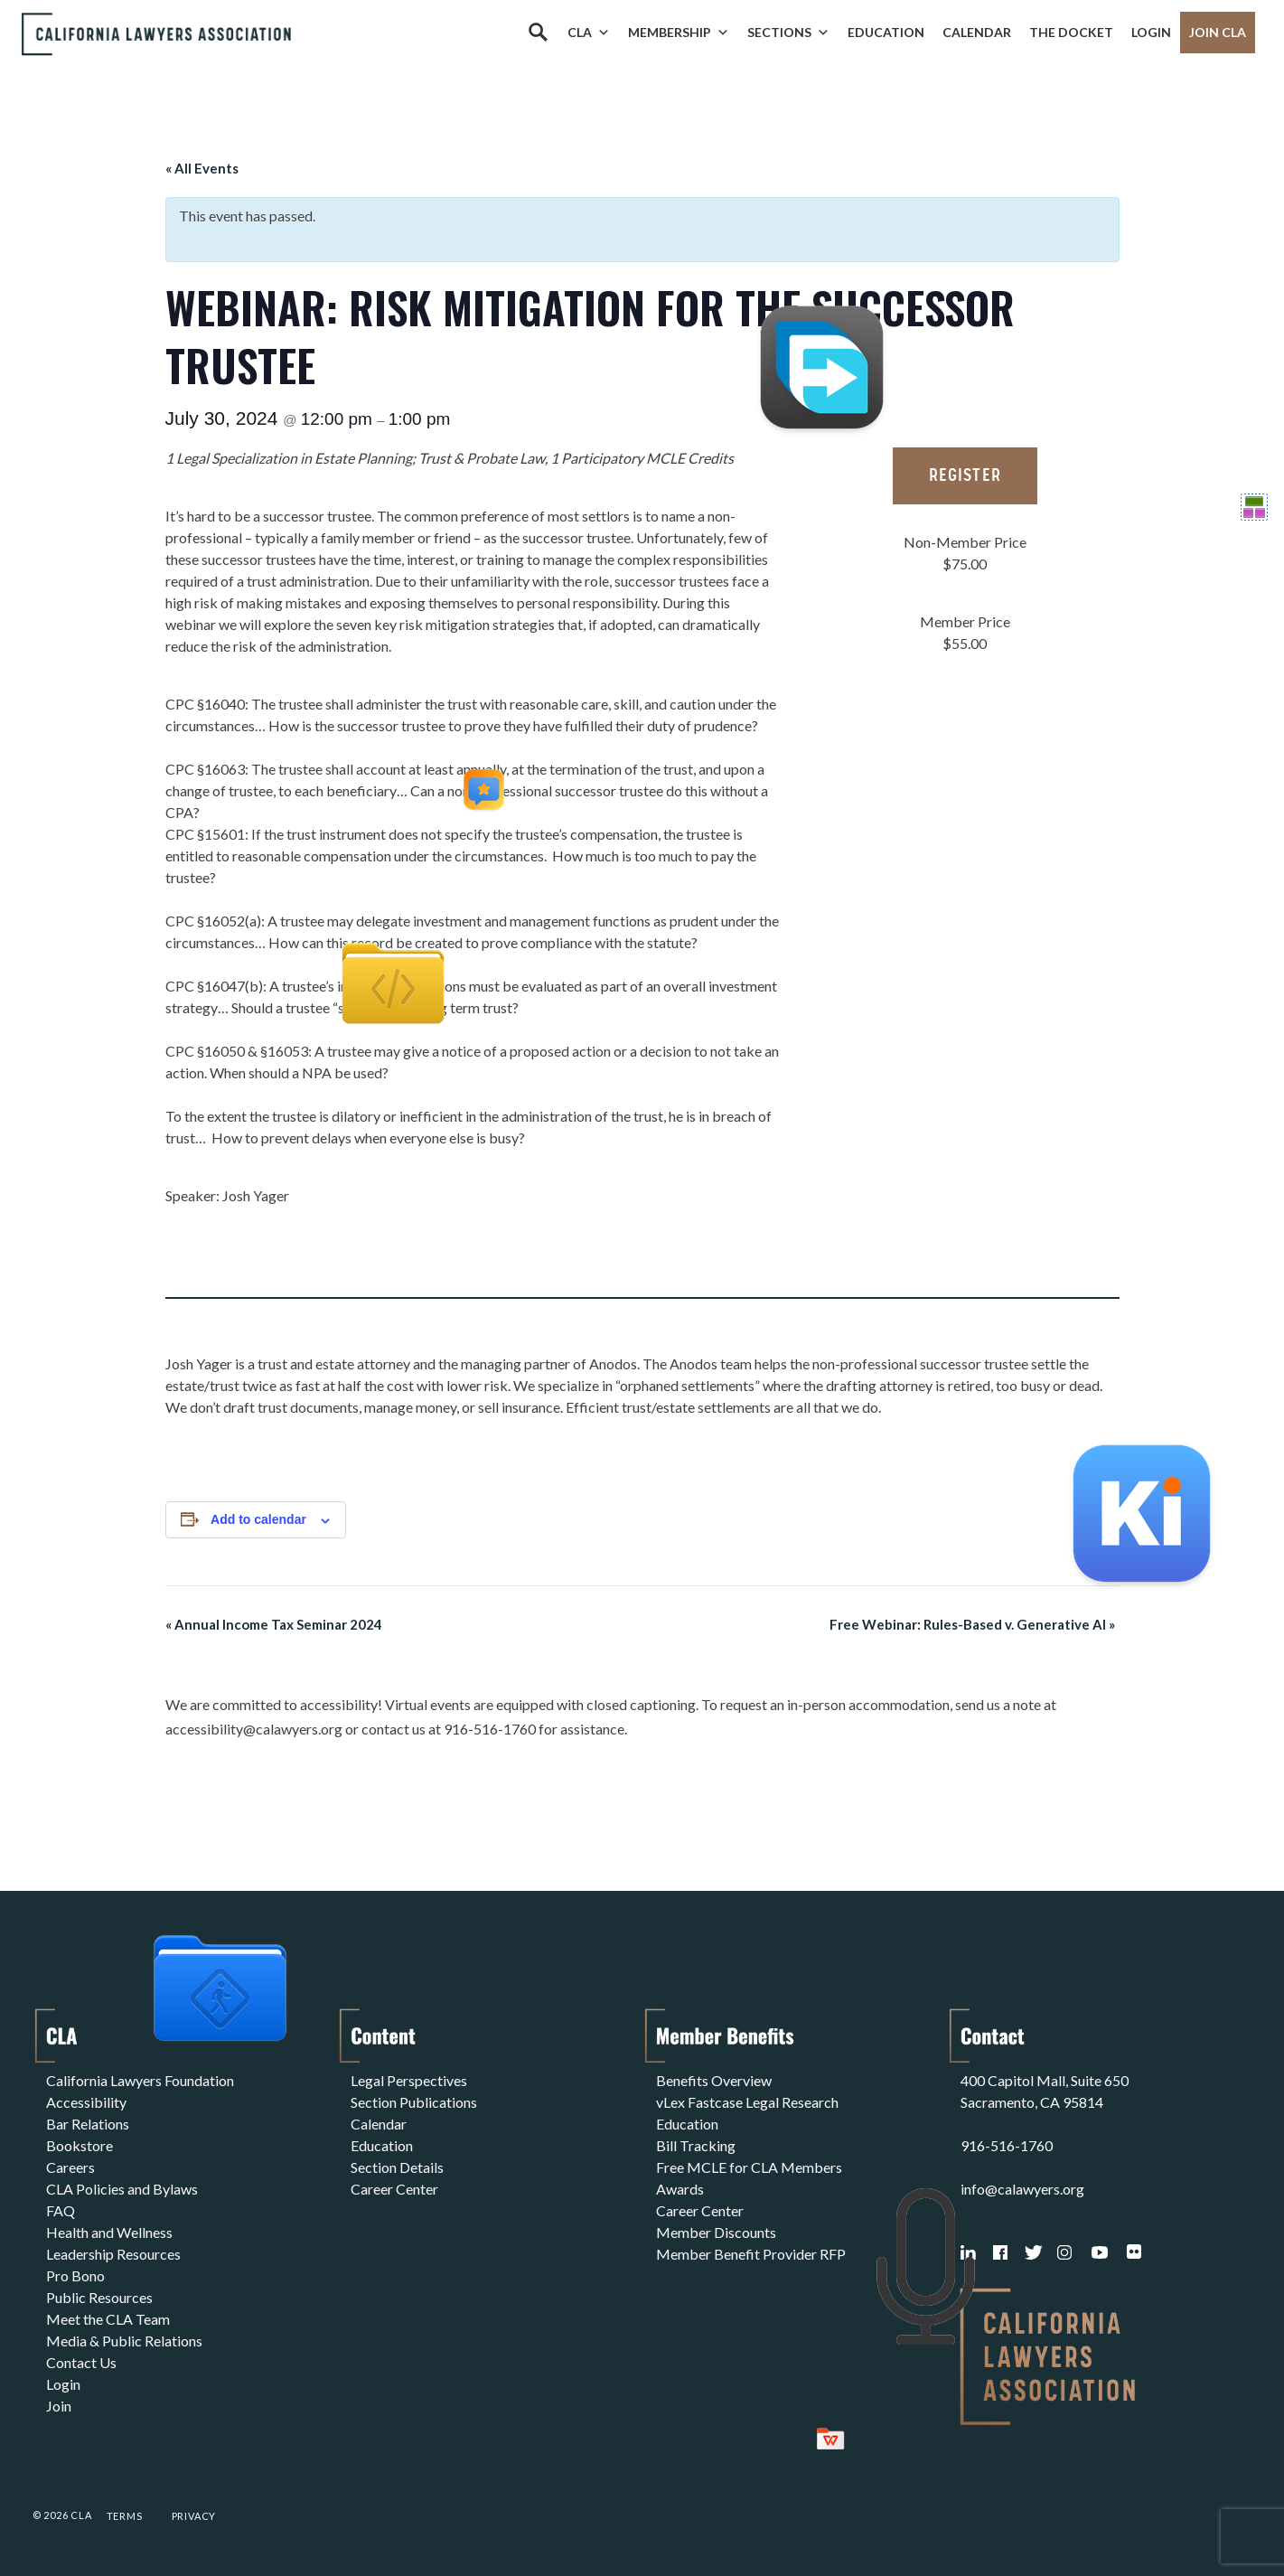 The width and height of the screenshot is (1284, 2576). I want to click on open free download manager app, so click(821, 367).